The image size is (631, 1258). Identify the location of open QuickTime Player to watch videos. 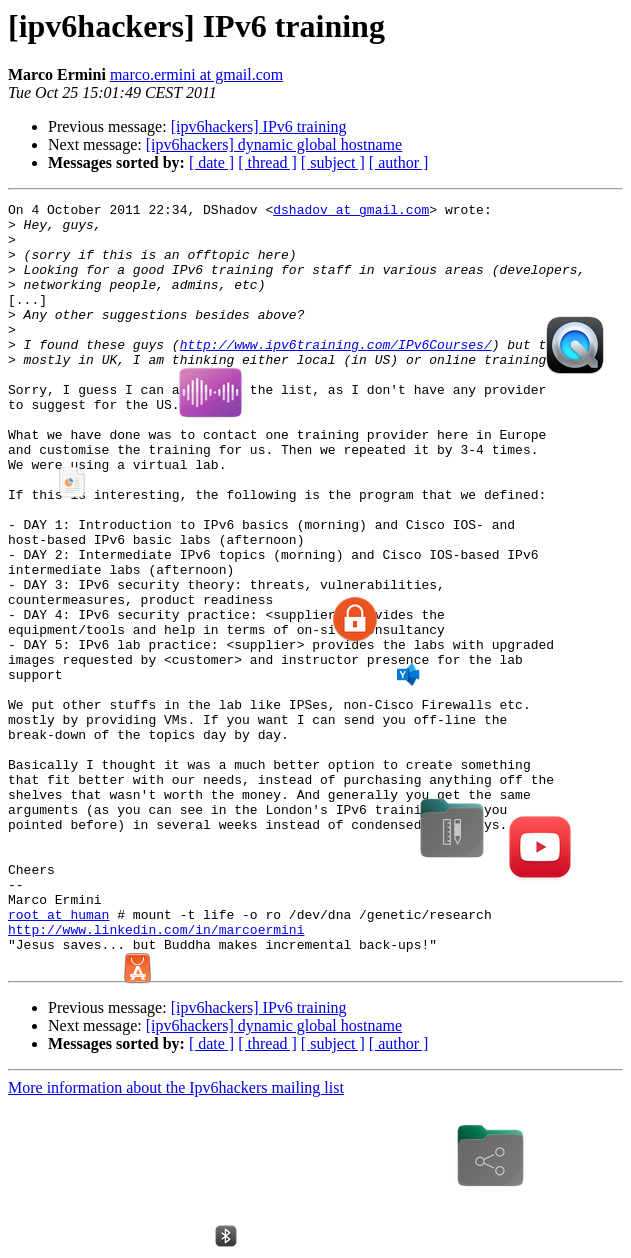
(575, 345).